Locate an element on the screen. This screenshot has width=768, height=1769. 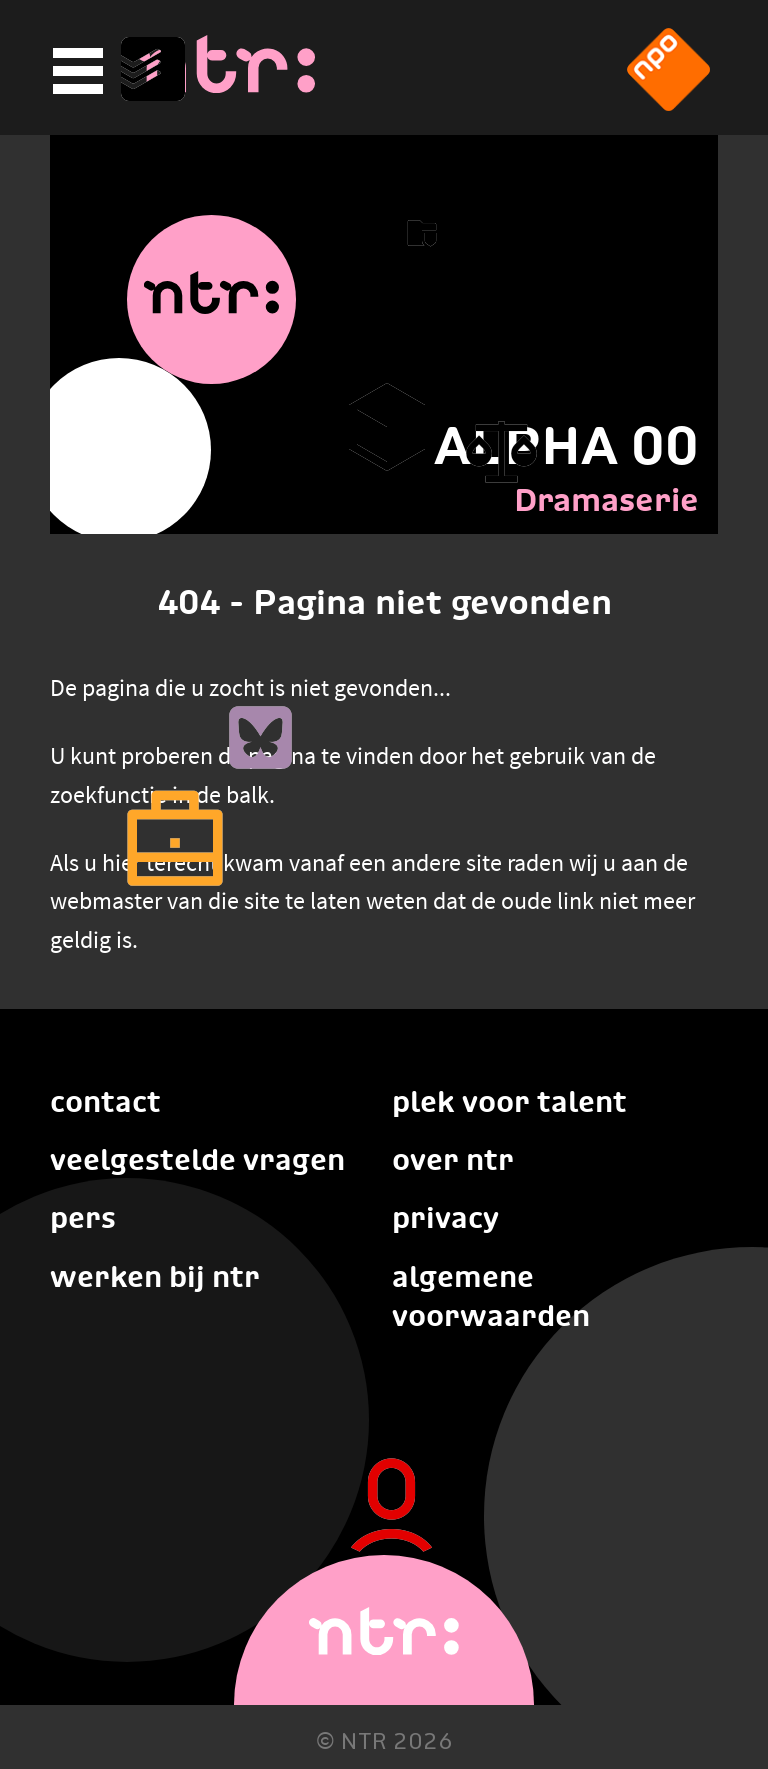
access legal or terms of service information is located at coordinates (501, 453).